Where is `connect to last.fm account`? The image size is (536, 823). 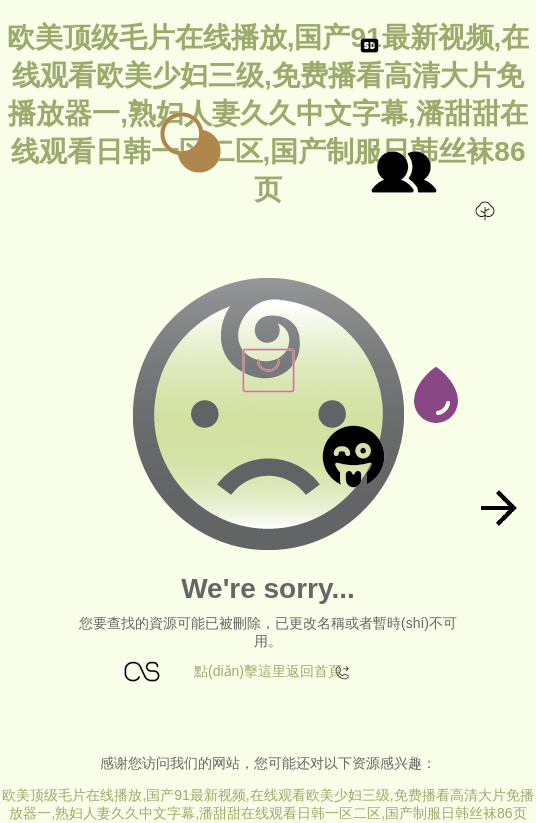
connect to last.fm account is located at coordinates (142, 671).